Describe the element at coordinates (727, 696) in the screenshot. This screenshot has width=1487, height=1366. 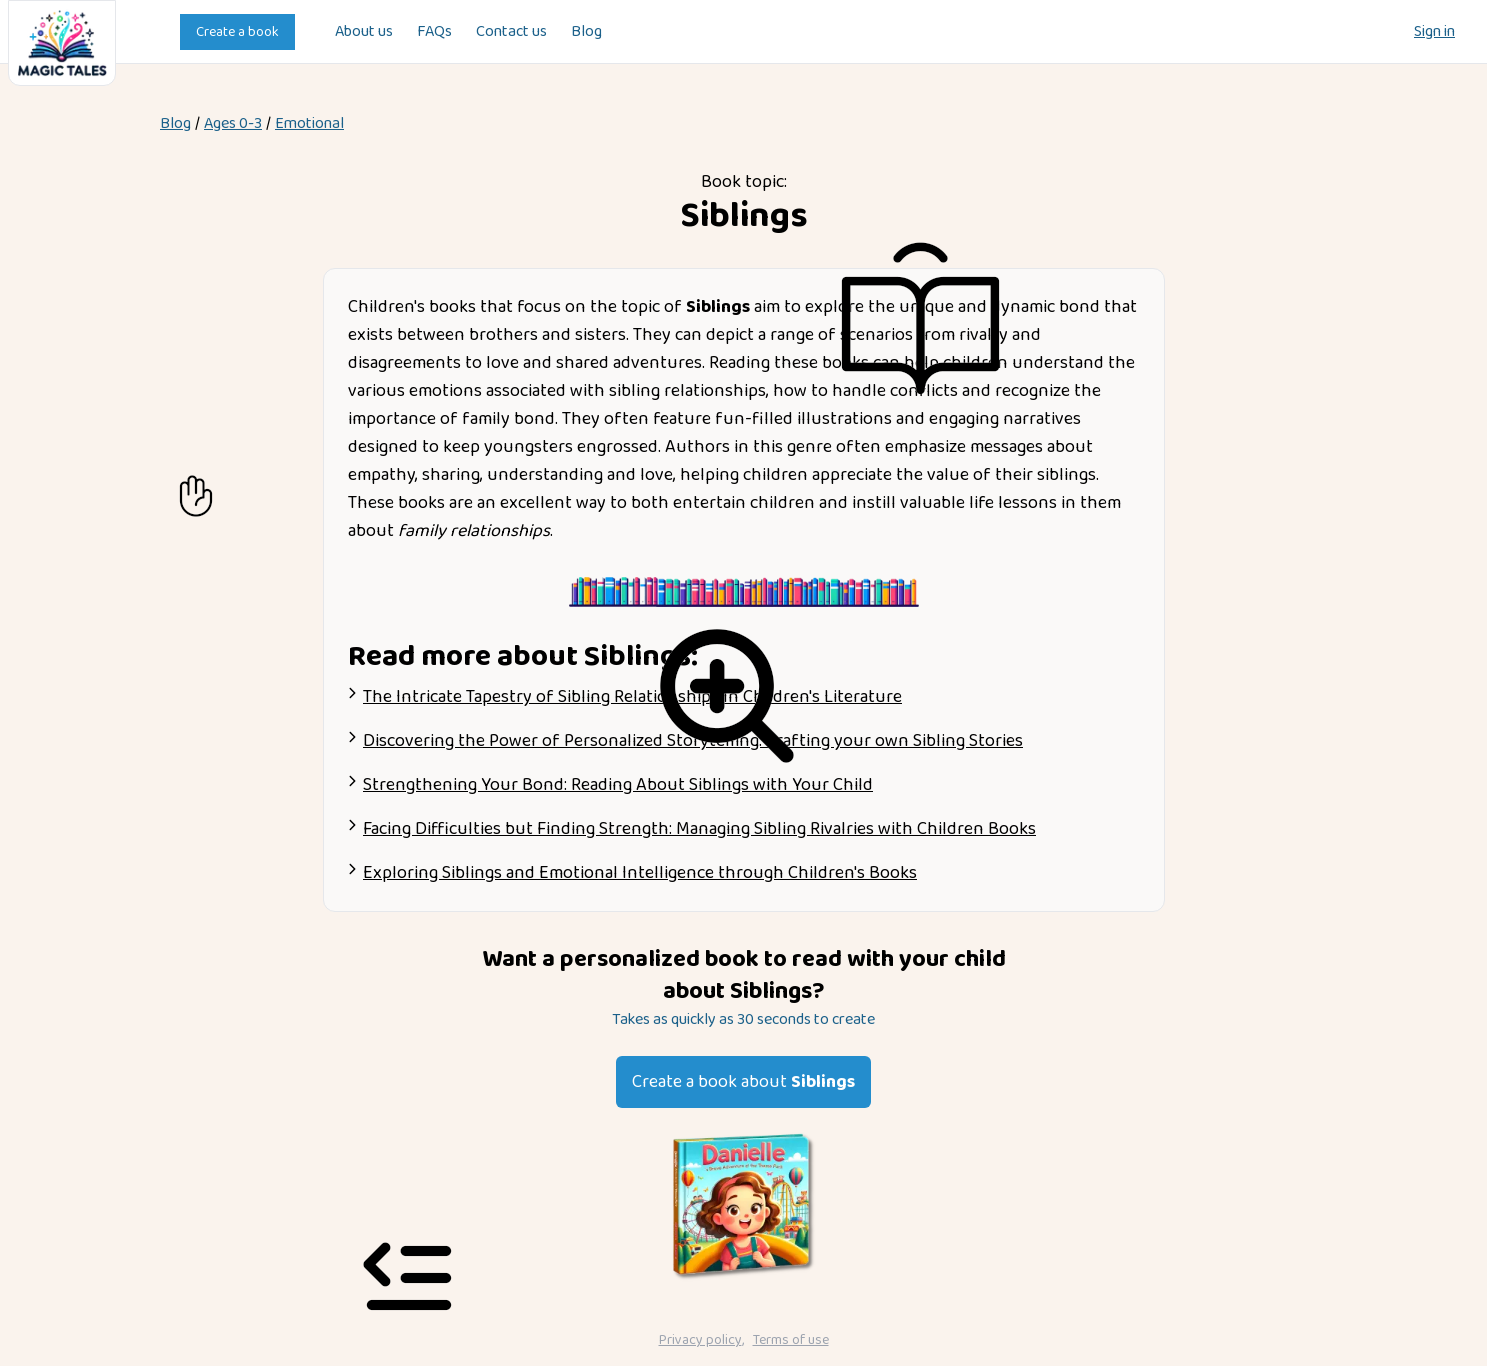
I see `zoom in on content` at that location.